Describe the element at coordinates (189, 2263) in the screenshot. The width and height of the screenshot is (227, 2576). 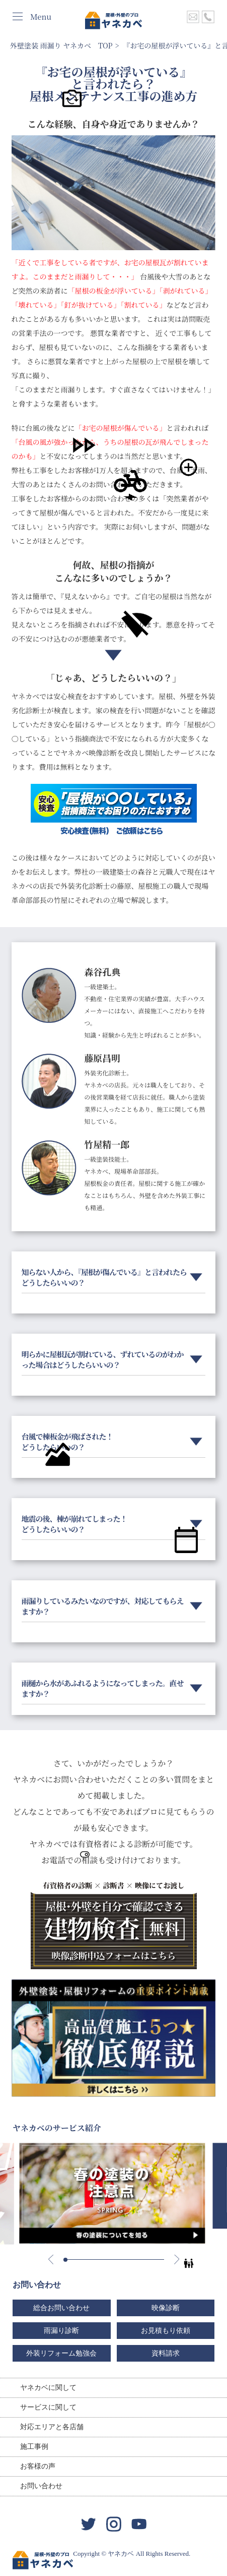
I see `indicates family restroom facility nearby` at that location.